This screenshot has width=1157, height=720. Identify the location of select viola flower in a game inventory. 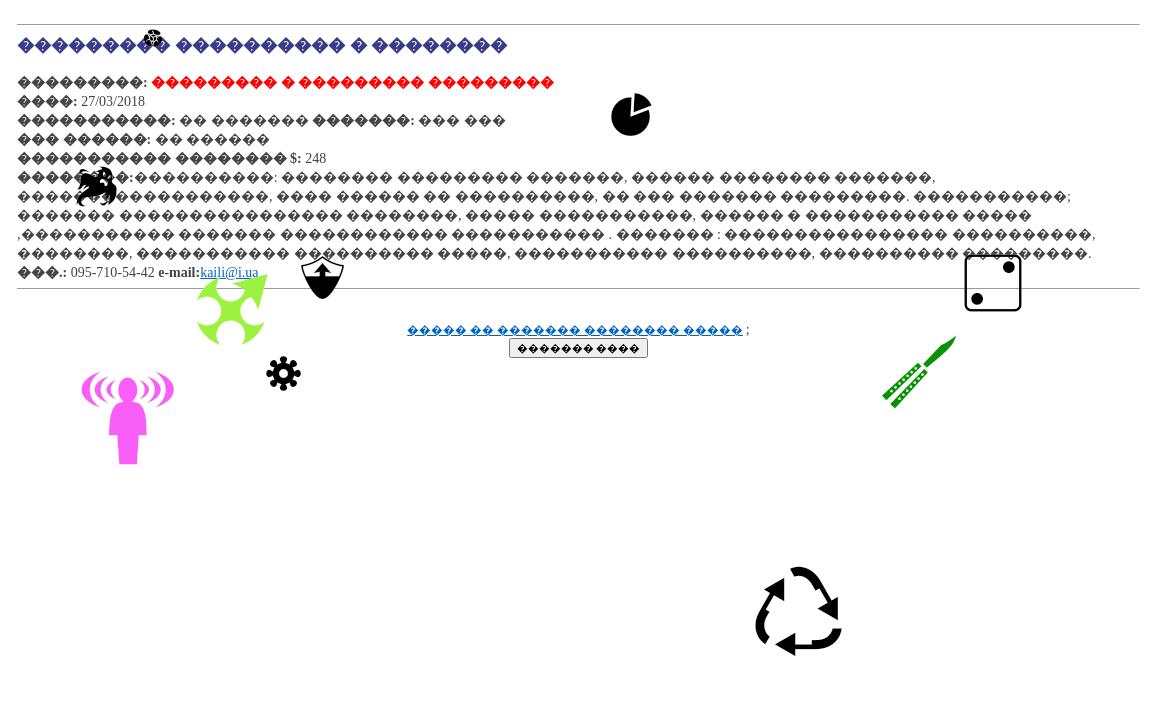
(153, 38).